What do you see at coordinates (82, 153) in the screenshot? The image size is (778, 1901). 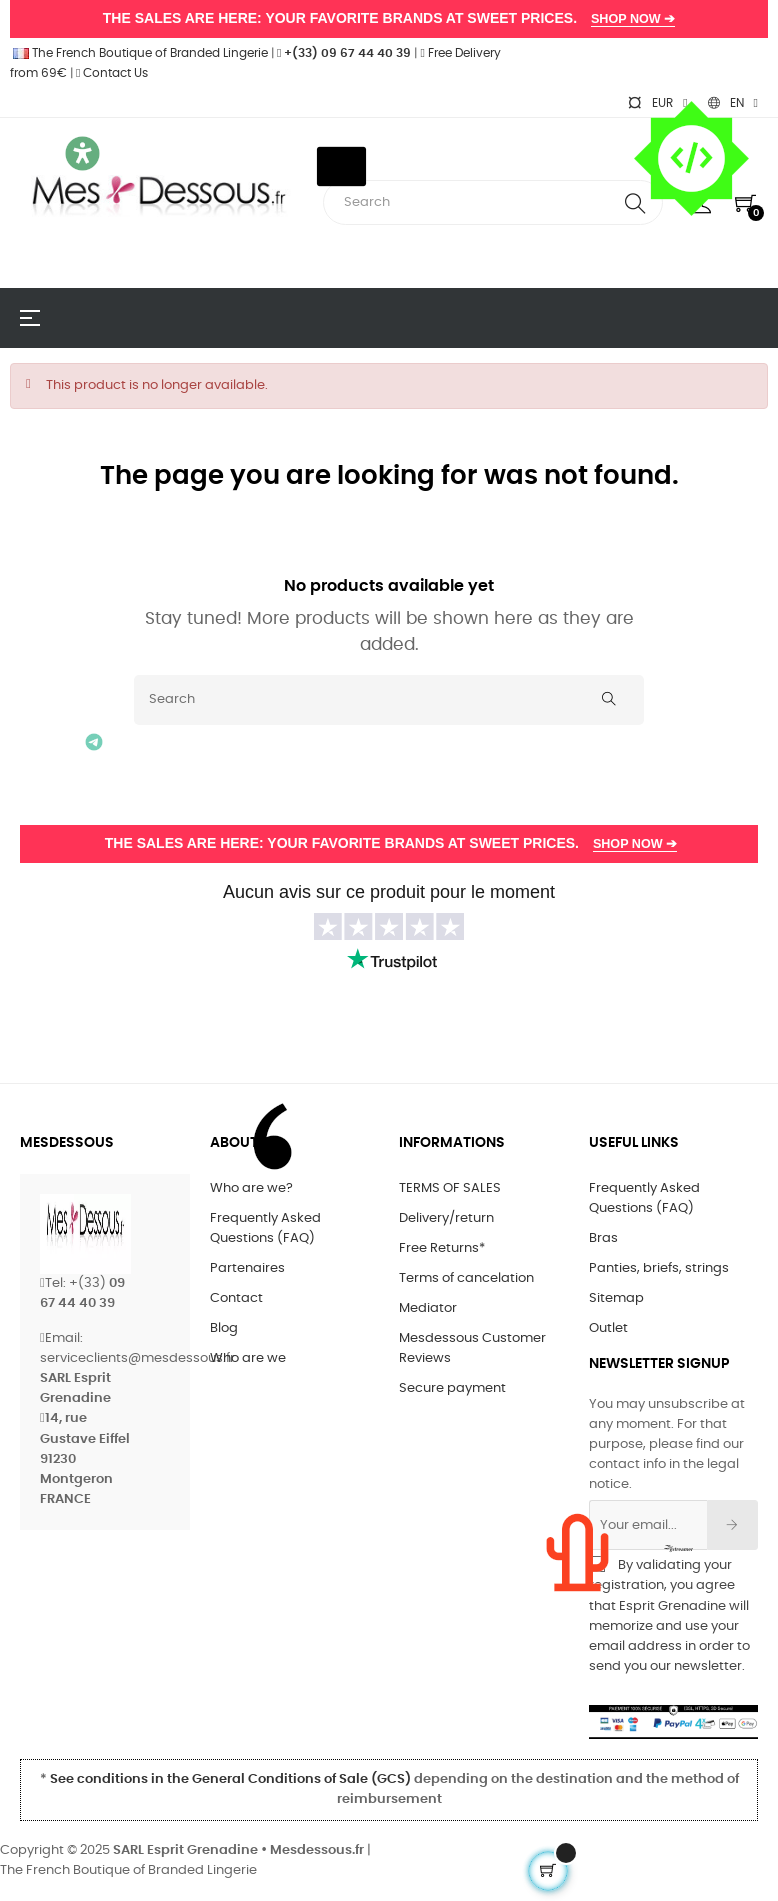 I see `enable accessibility features` at bounding box center [82, 153].